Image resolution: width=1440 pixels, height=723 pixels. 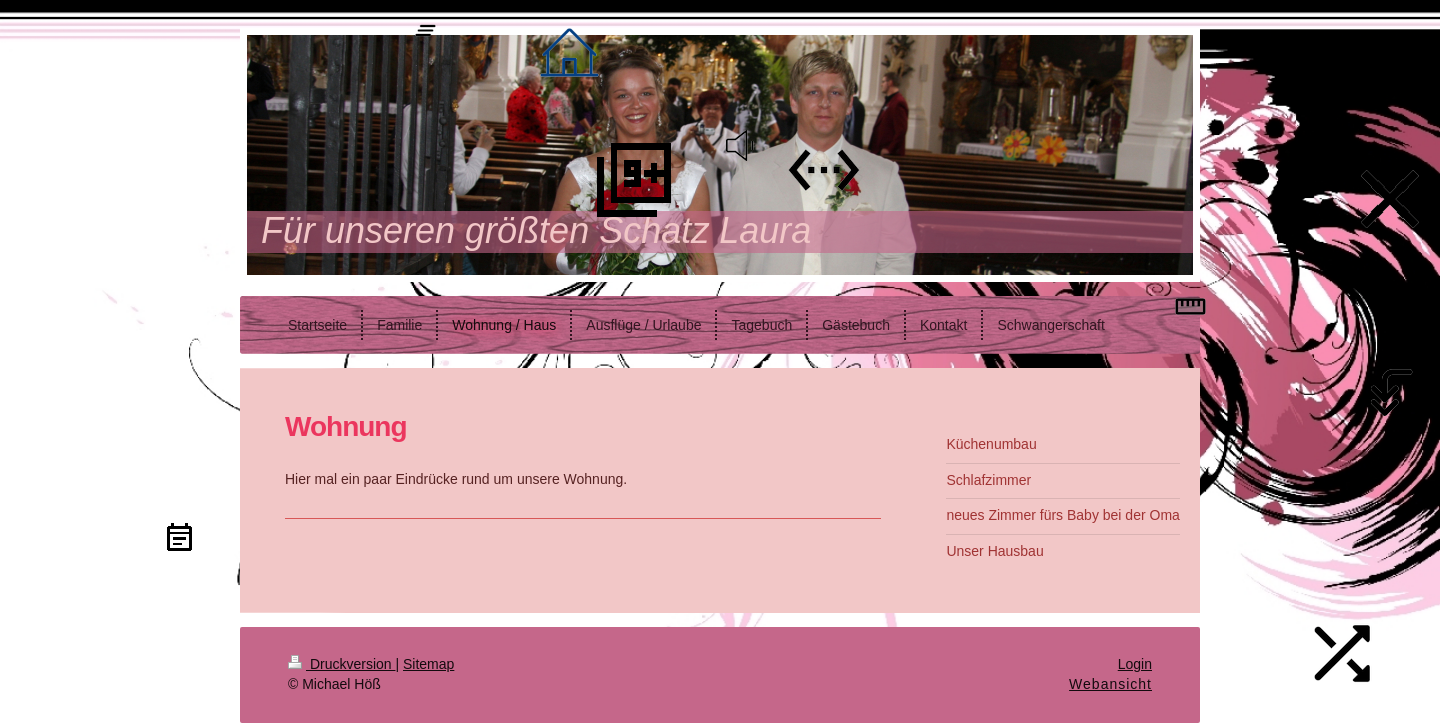 I want to click on adjust volume to low level, so click(x=741, y=145).